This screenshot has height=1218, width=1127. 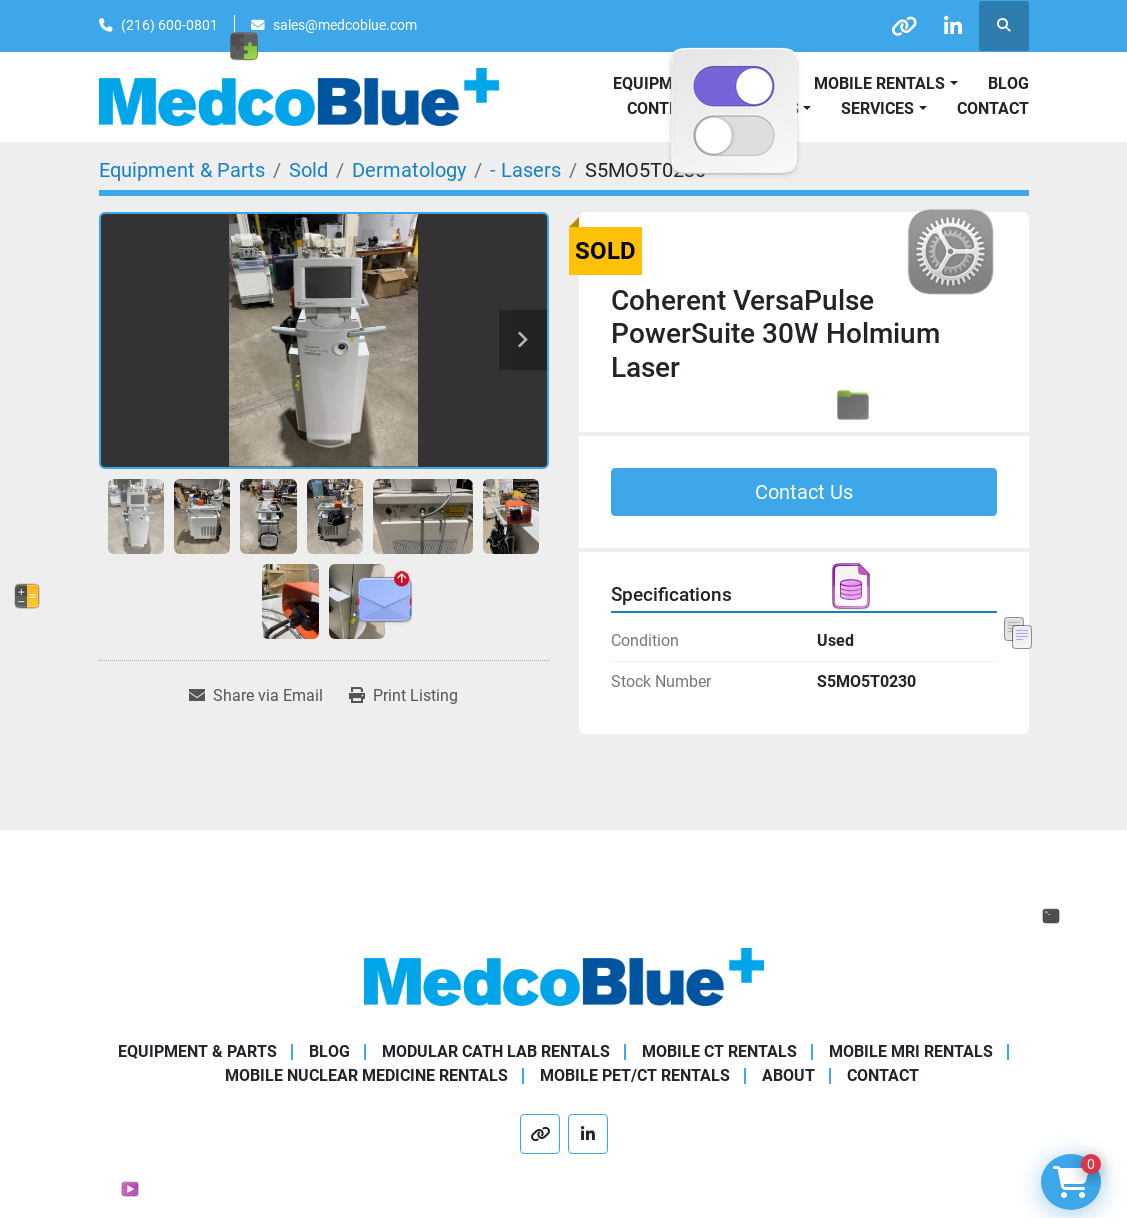 I want to click on send an email message, so click(x=384, y=599).